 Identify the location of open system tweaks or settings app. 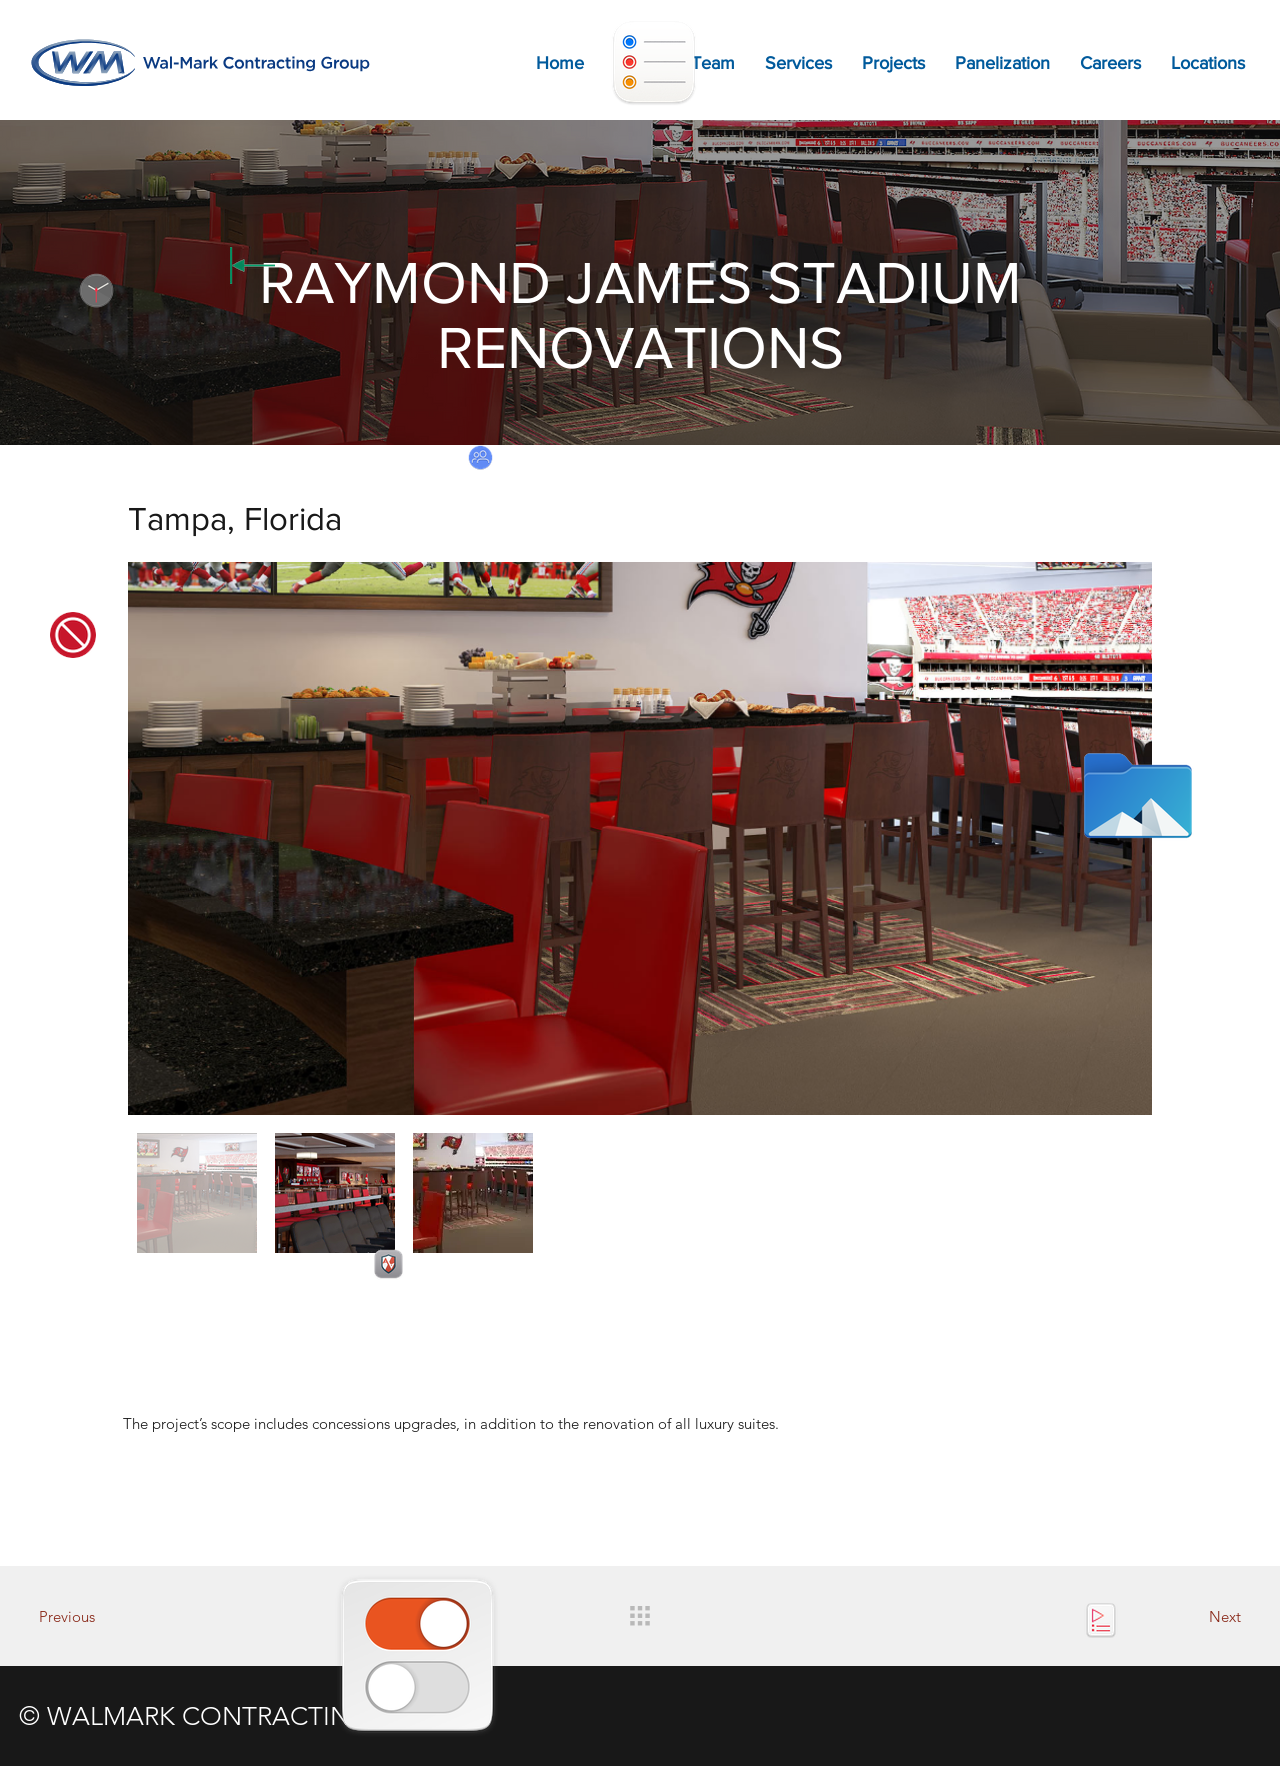
(417, 1655).